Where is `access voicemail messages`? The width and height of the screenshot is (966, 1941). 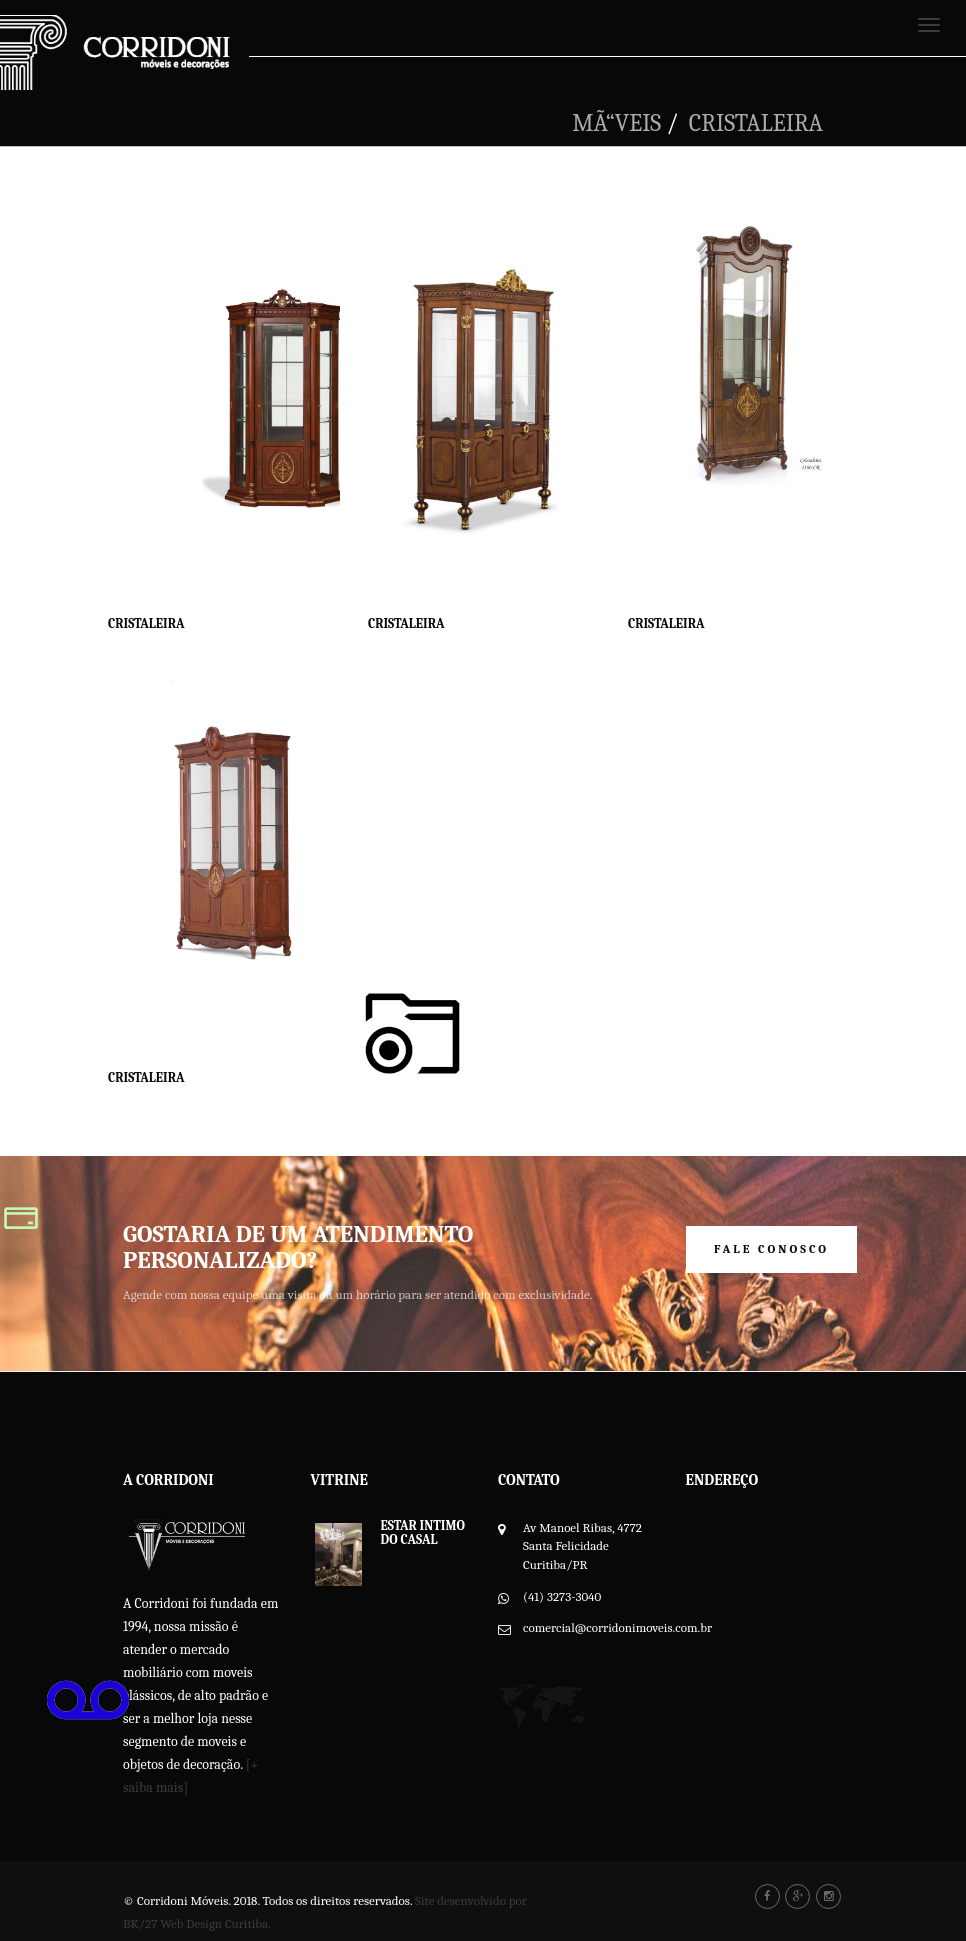 access voicemail messages is located at coordinates (88, 1700).